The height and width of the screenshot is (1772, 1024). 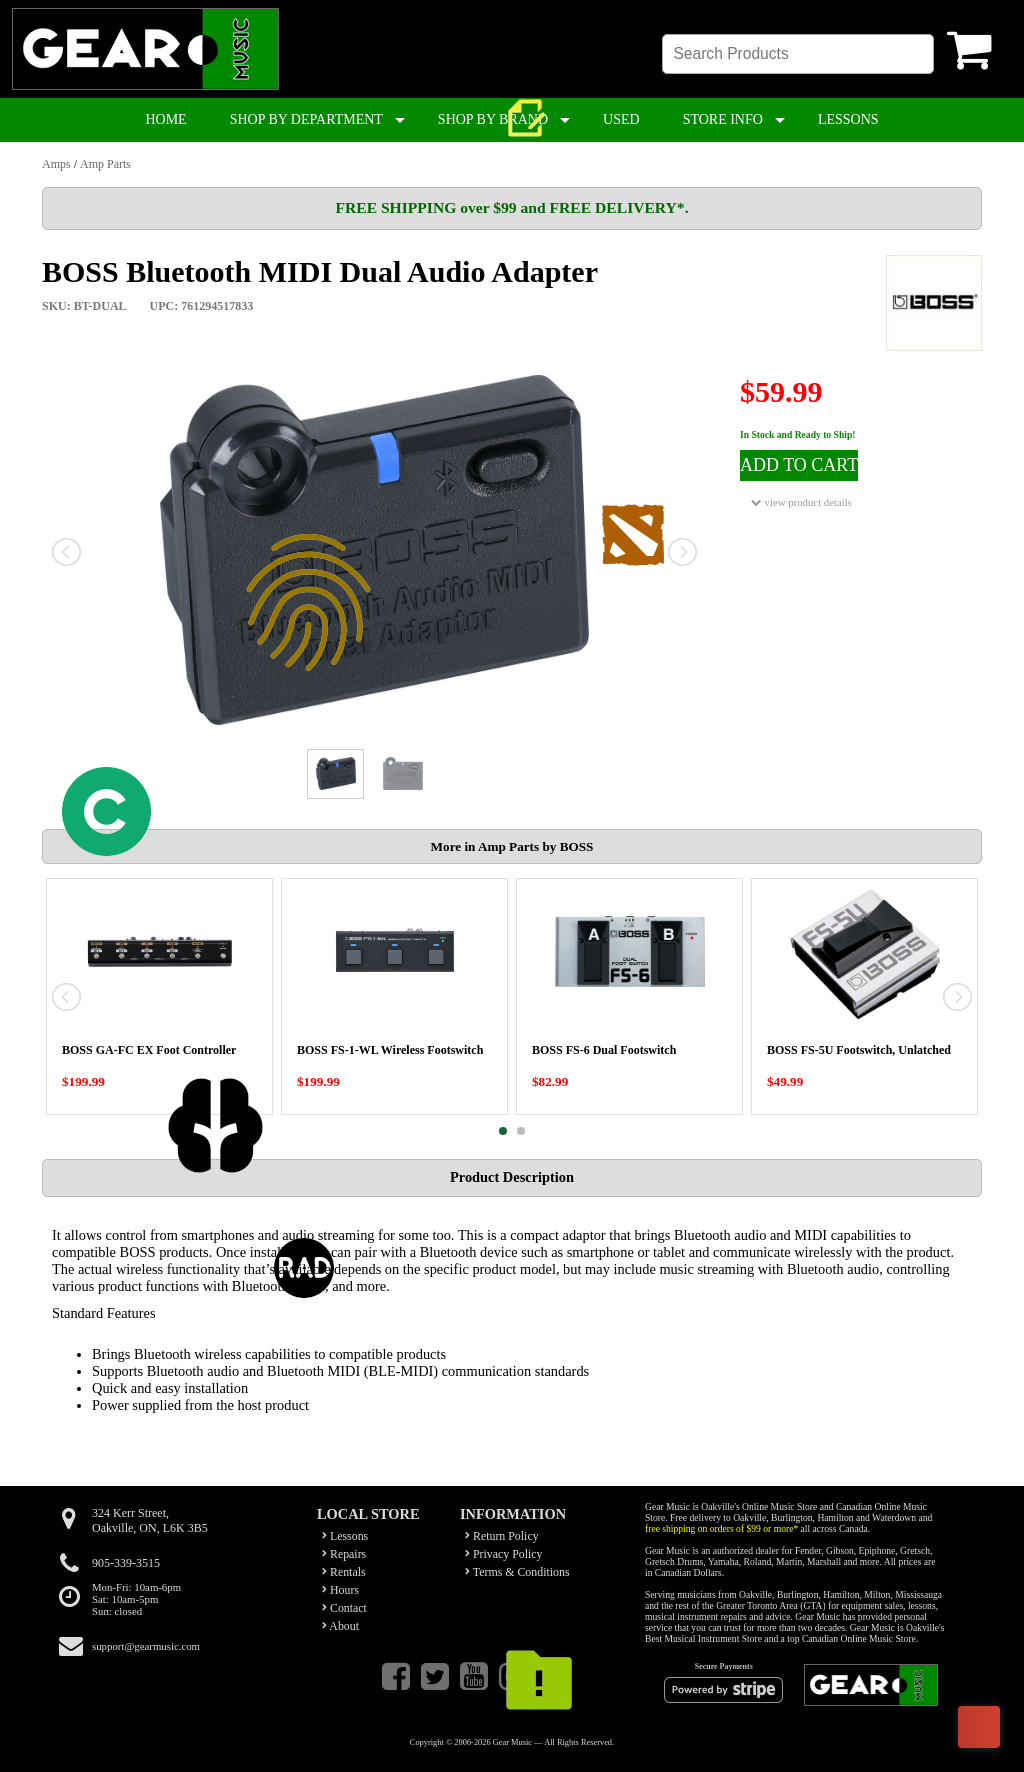 What do you see at coordinates (539, 1680) in the screenshot?
I see `folder contains items that need attention` at bounding box center [539, 1680].